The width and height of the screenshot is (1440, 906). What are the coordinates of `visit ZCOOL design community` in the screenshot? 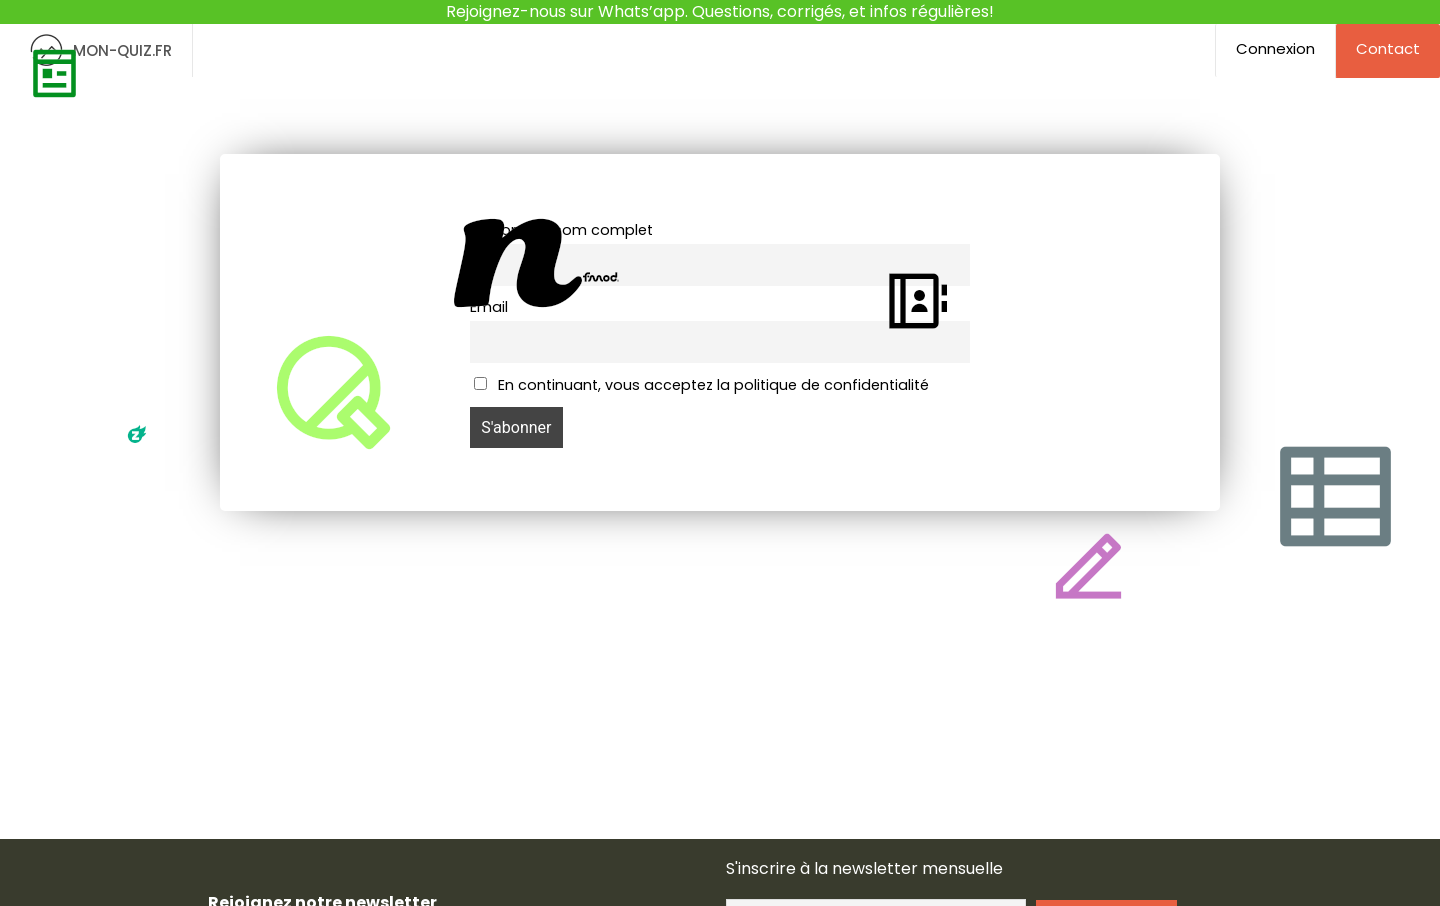 It's located at (137, 434).